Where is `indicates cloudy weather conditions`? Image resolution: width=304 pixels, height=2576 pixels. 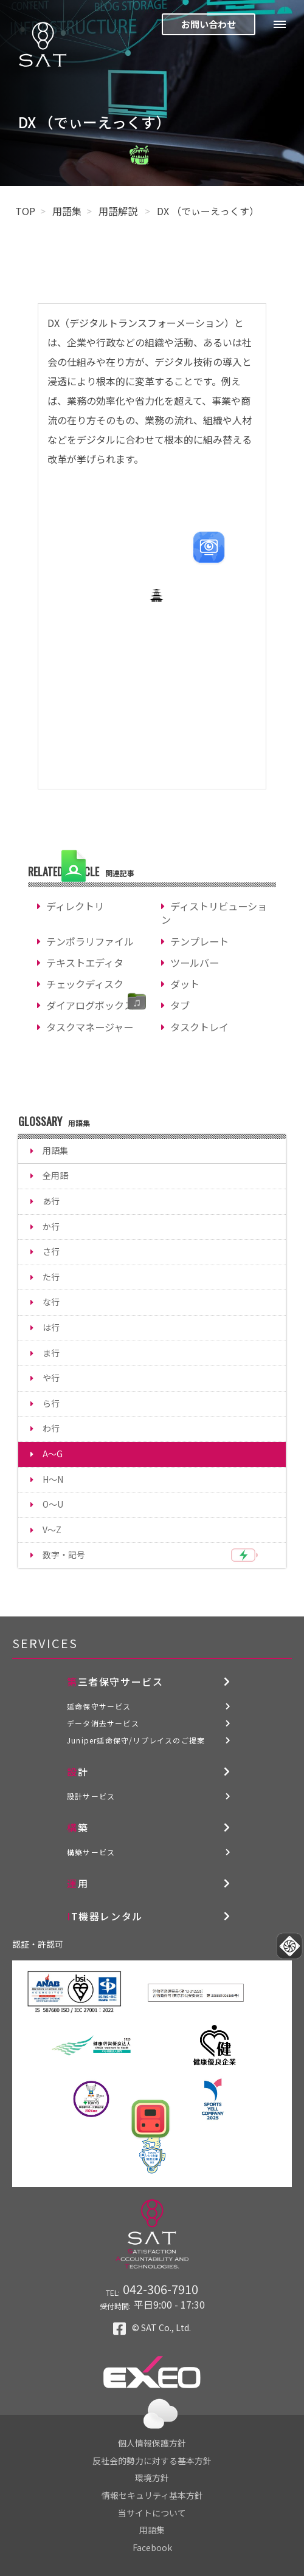
indicates cloudy weather conditions is located at coordinates (161, 2414).